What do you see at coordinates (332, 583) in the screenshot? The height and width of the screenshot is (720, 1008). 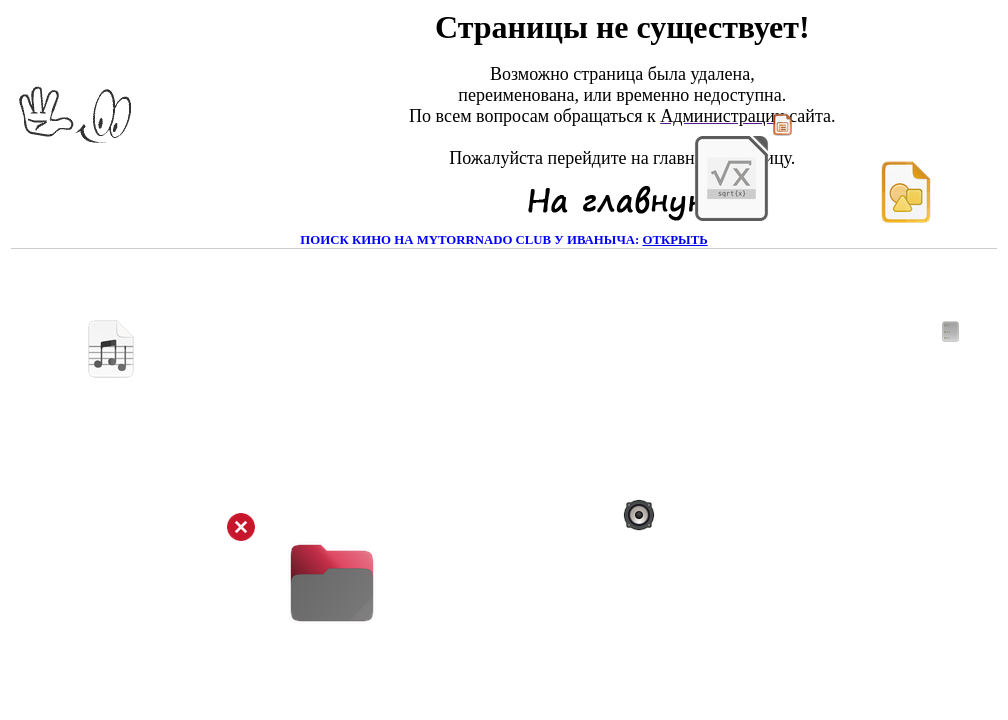 I see `drop files here to move them into this folder` at bounding box center [332, 583].